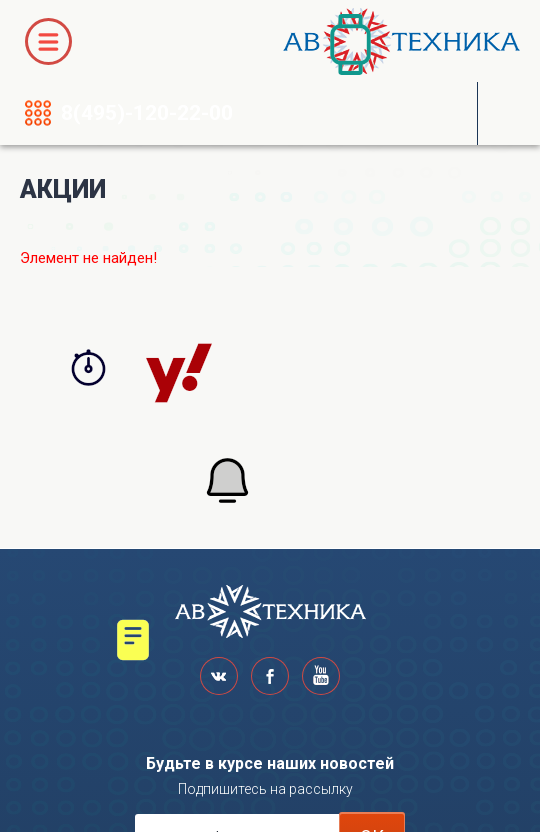  I want to click on view notifications, so click(227, 480).